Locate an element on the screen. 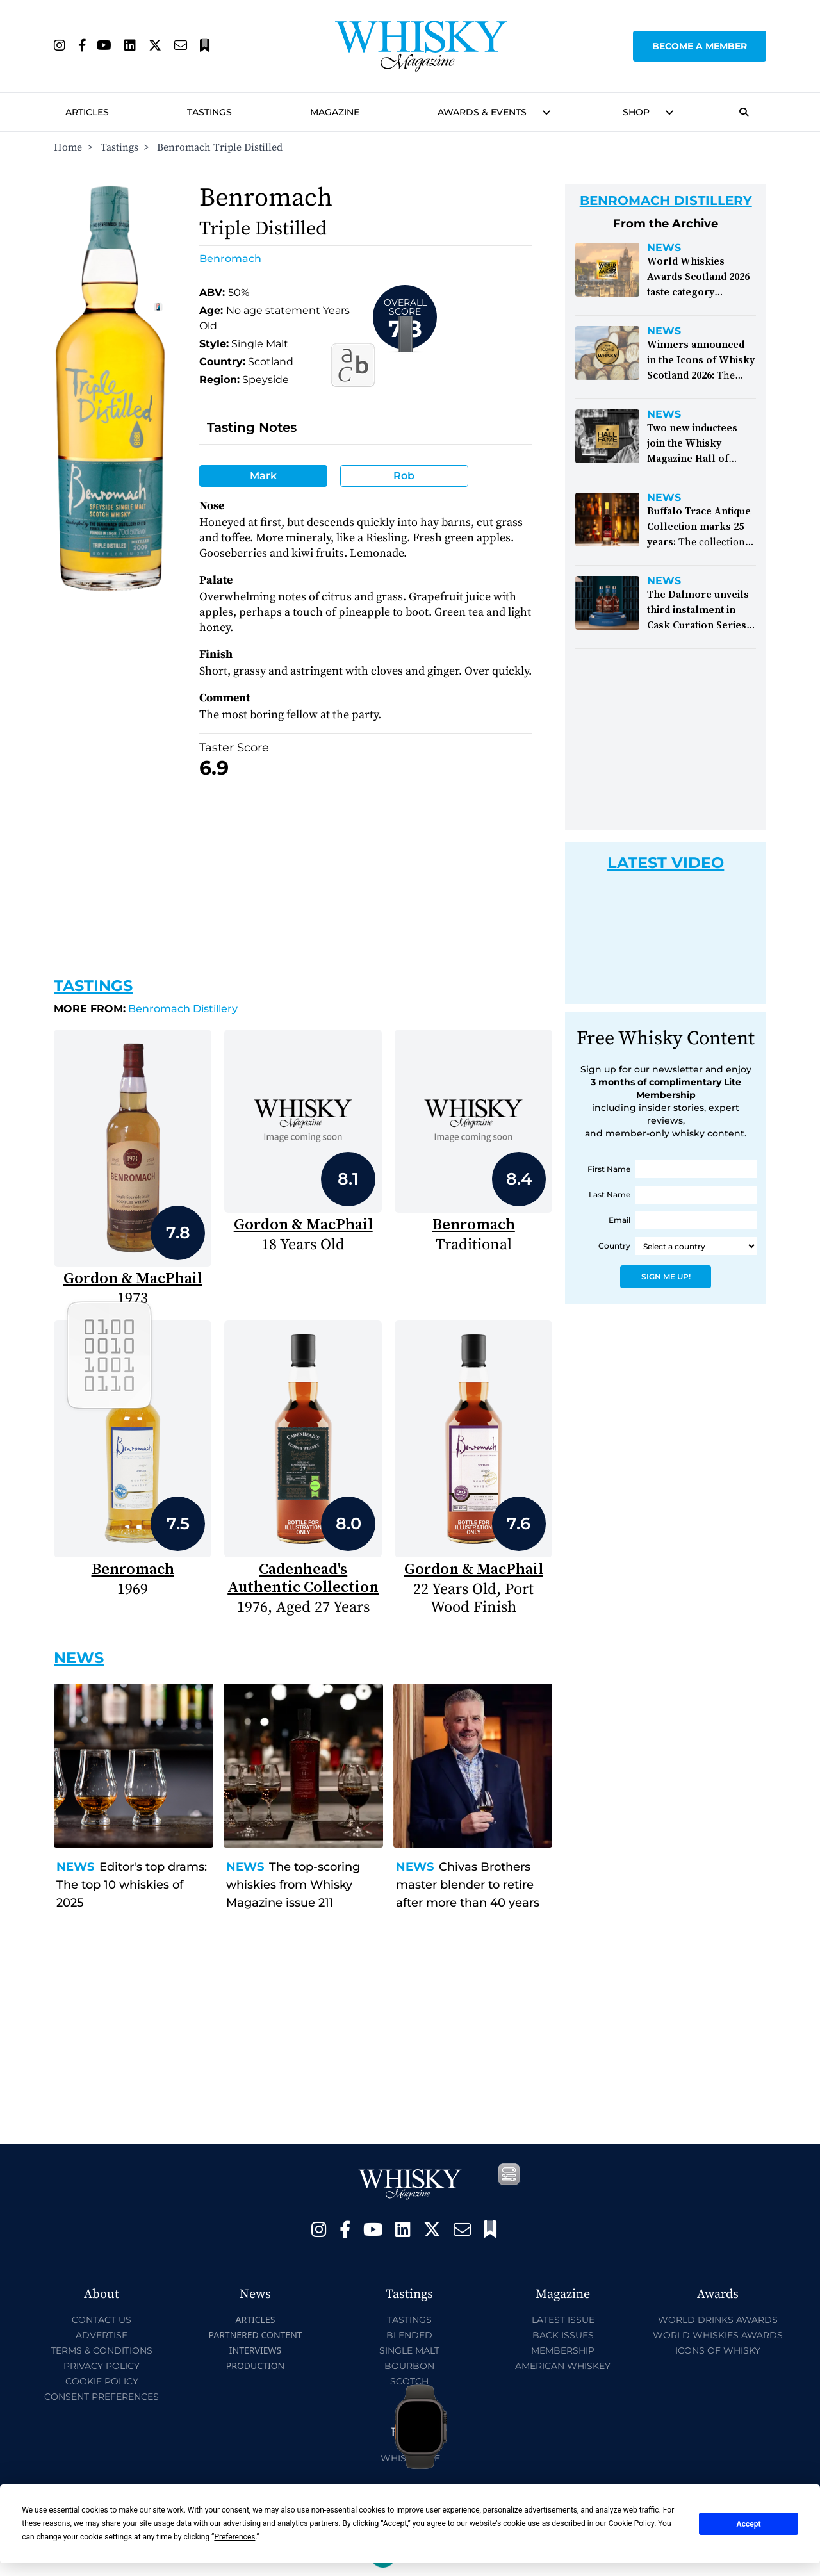 This screenshot has width=820, height=2576. iPod nano device connected is located at coordinates (406, 334).